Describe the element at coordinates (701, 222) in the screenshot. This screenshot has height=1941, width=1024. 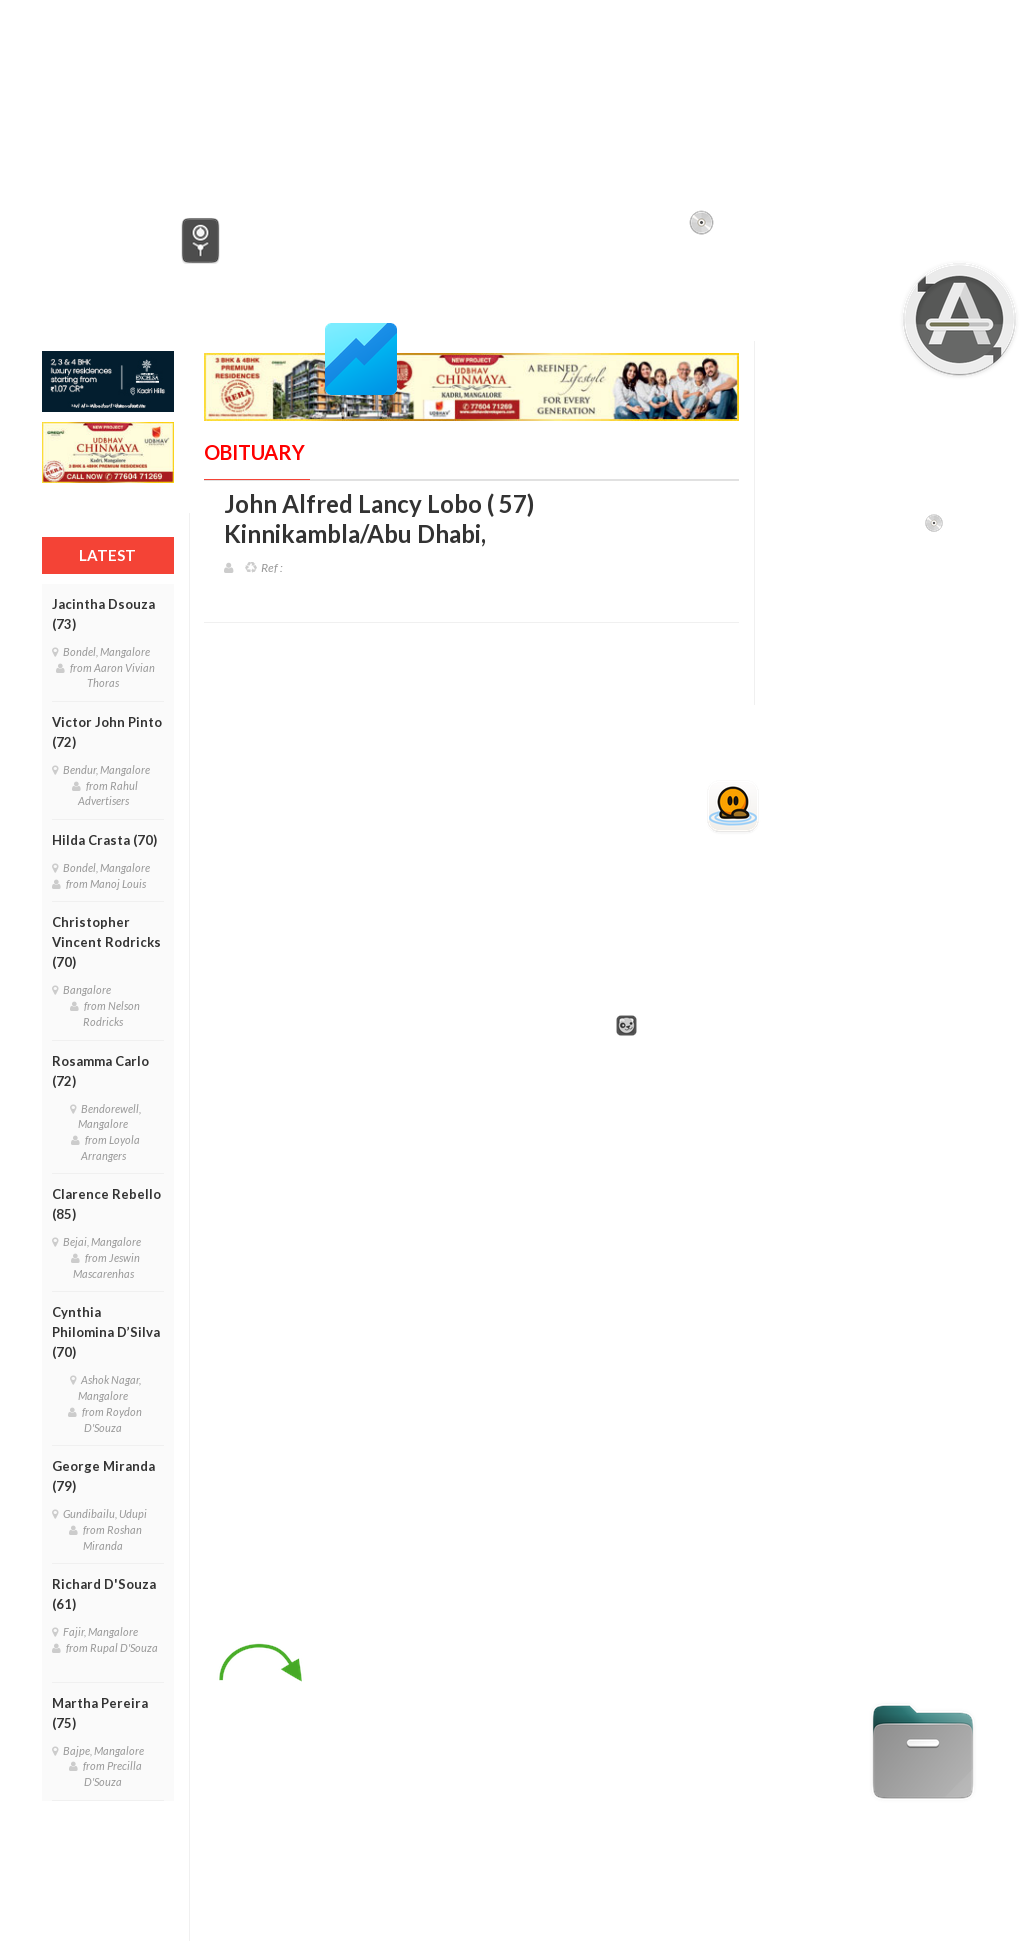
I see `audio CD or music disc detected` at that location.